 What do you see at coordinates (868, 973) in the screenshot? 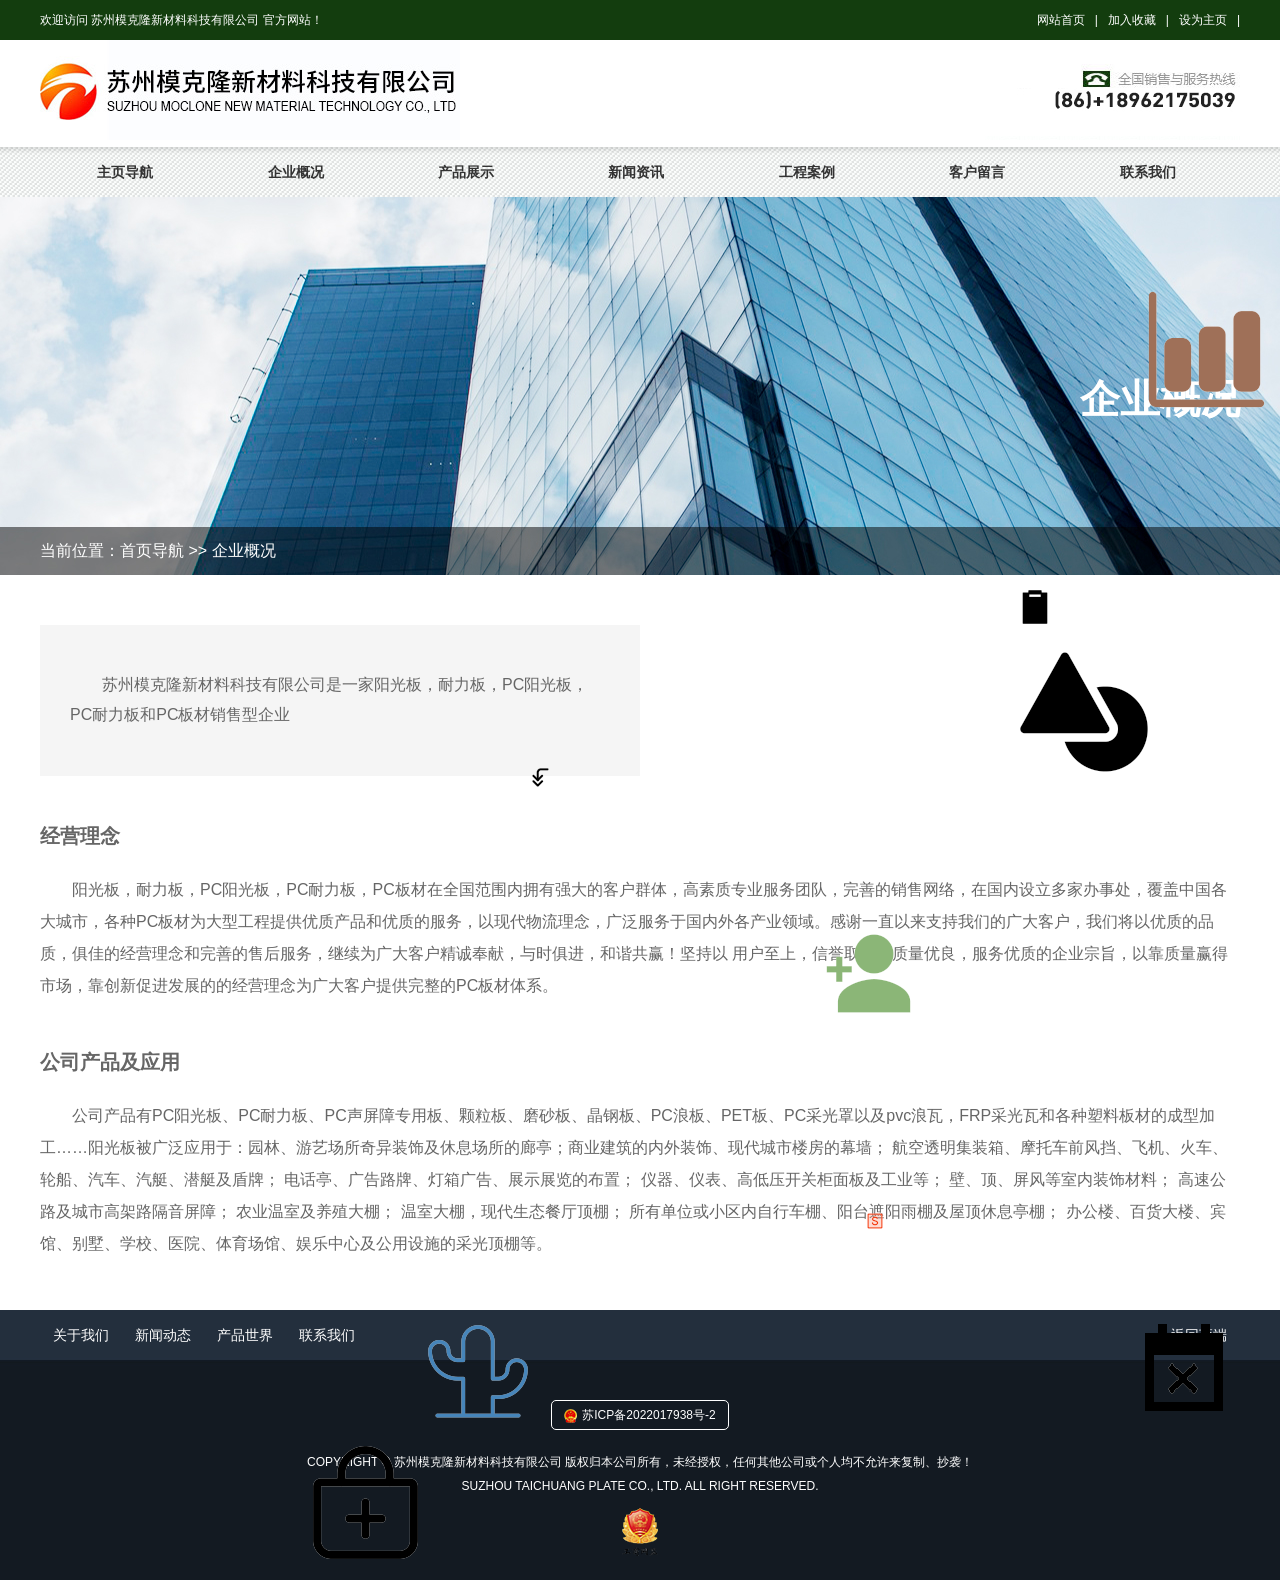
I see `add a new contact or friend` at bounding box center [868, 973].